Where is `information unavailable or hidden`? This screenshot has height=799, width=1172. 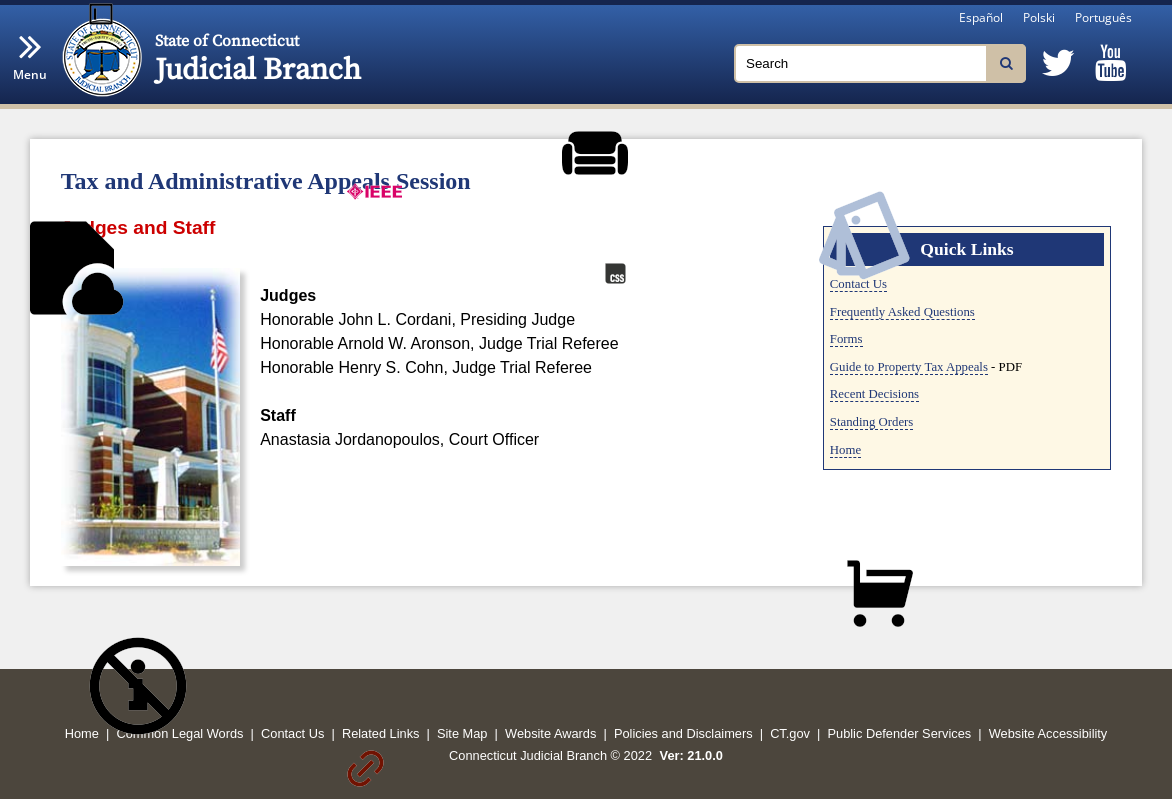
information unavailable or hidden is located at coordinates (138, 686).